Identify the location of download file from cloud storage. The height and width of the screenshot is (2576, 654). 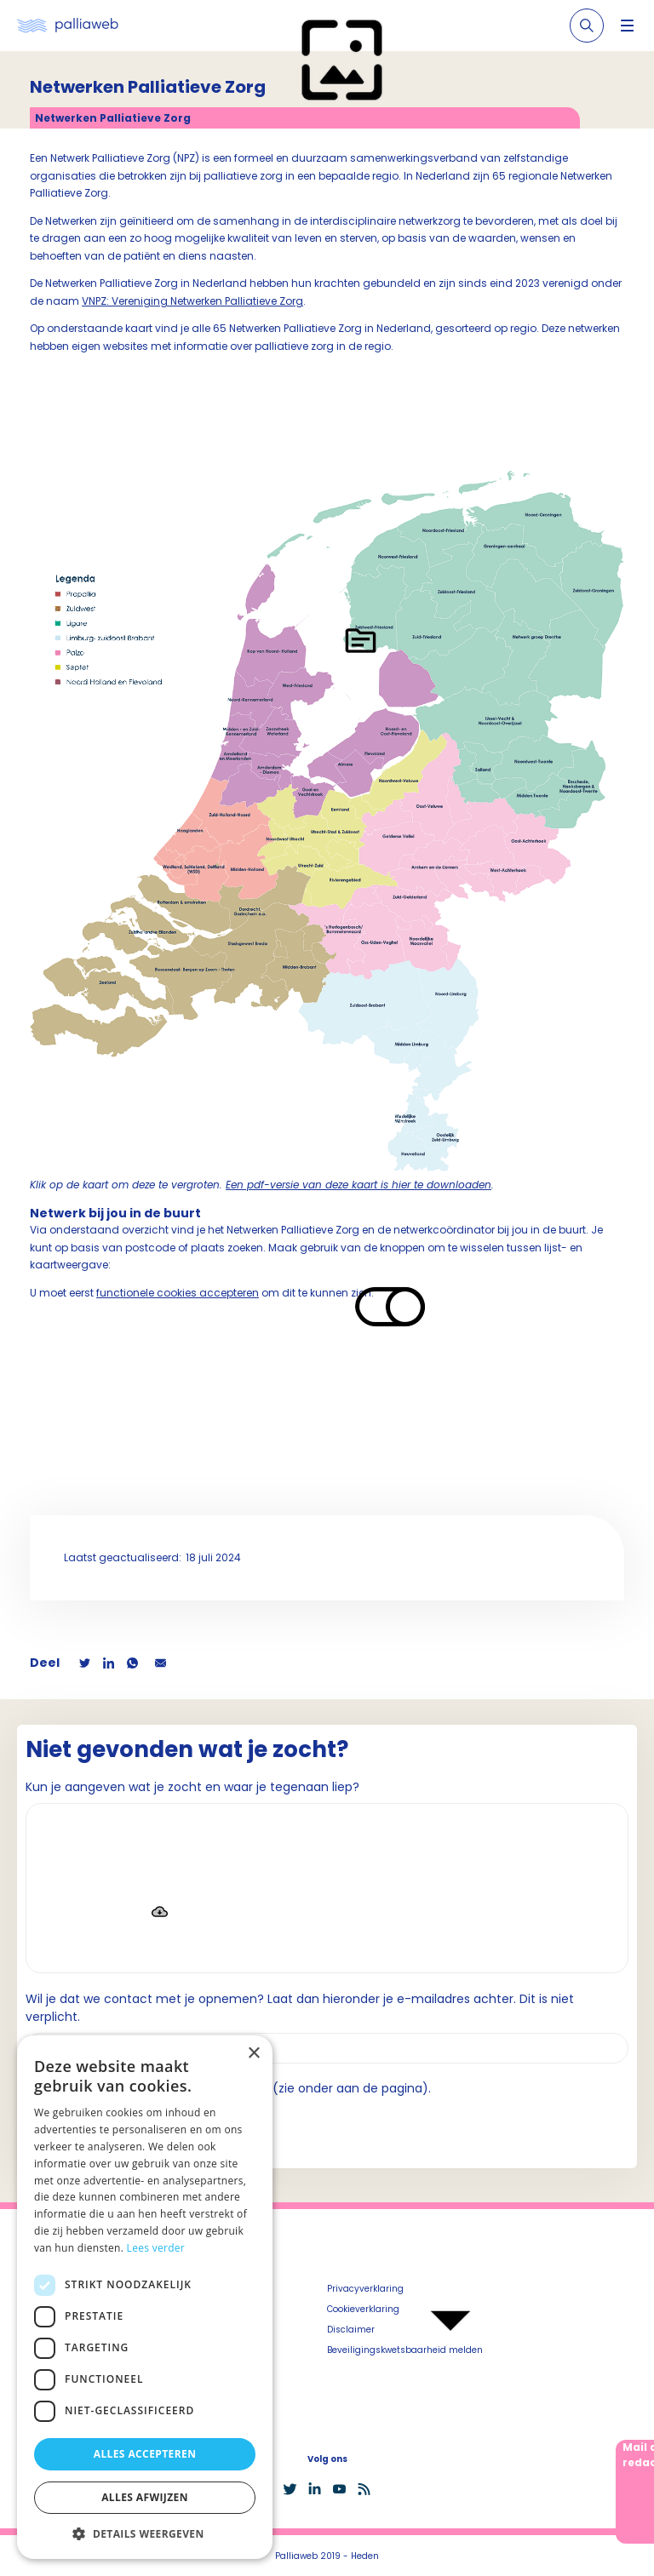
(159, 1911).